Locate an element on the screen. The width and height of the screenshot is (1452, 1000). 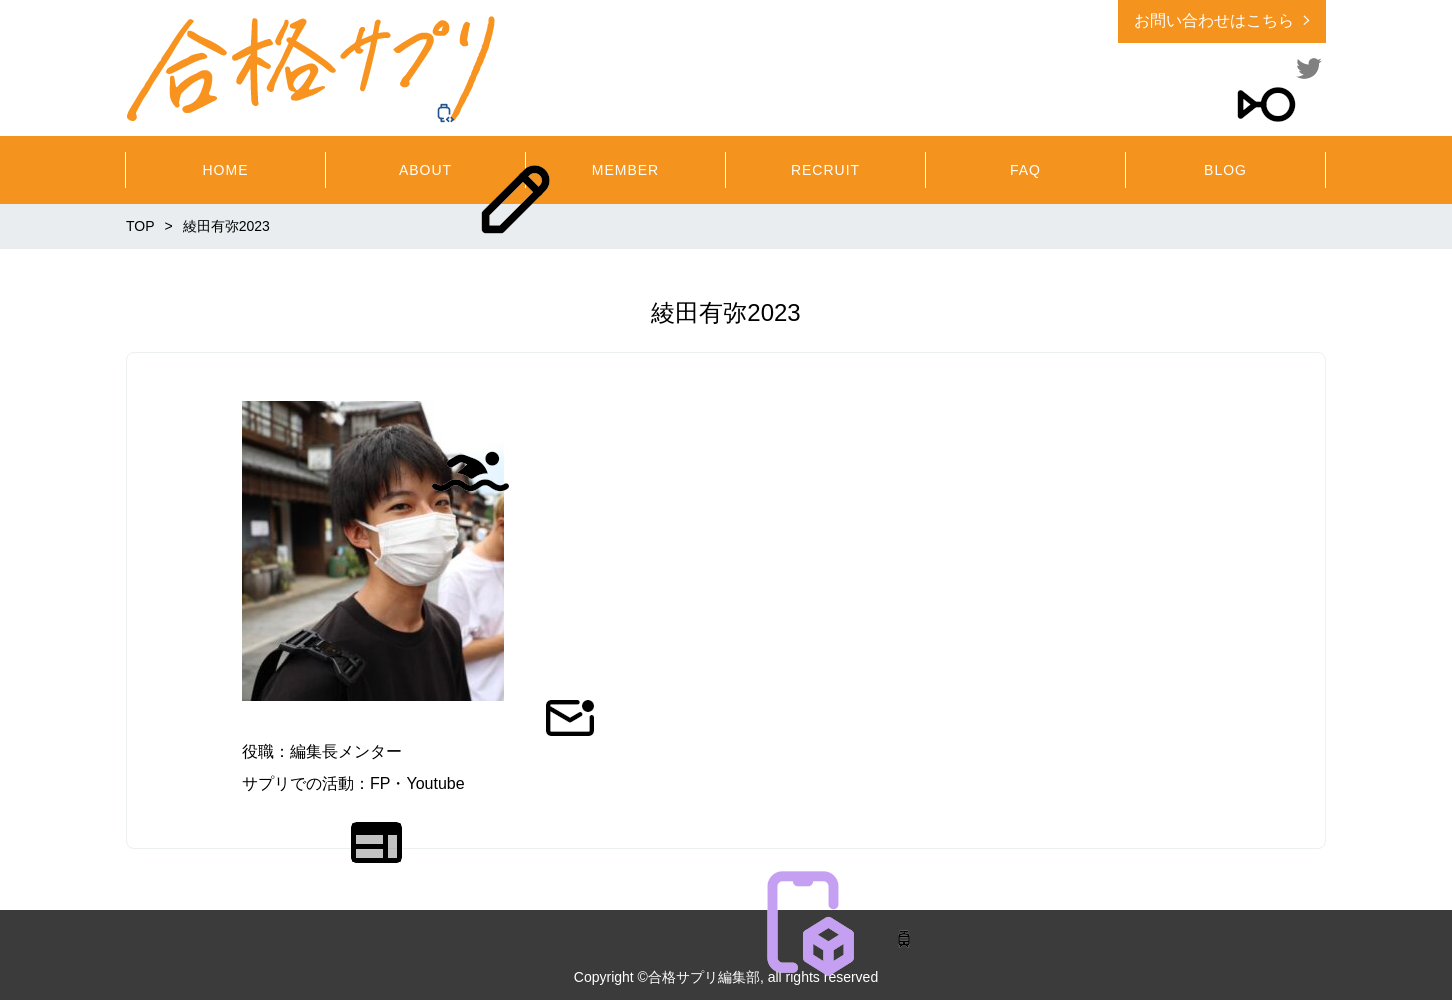
select third gender or non-binary option is located at coordinates (1266, 104).